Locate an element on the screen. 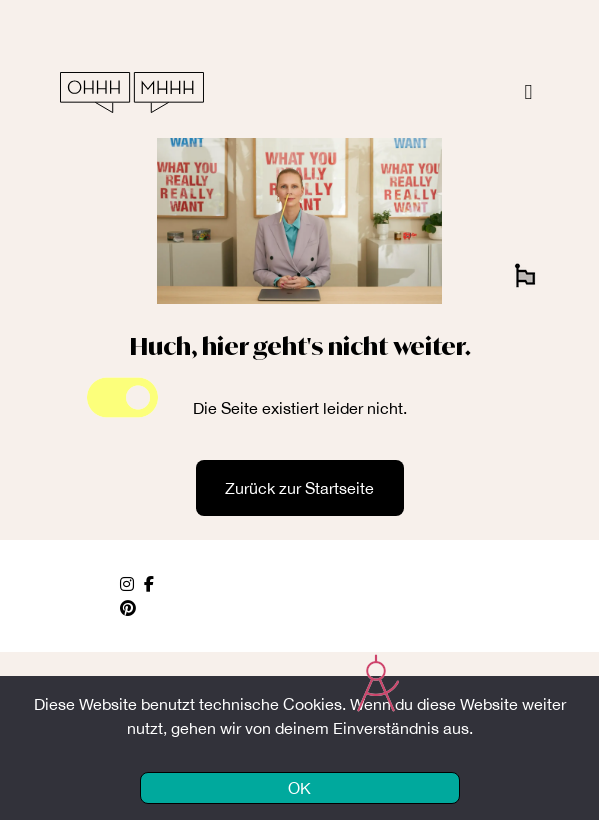 Image resolution: width=599 pixels, height=820 pixels. toggle a setting on or off is located at coordinates (122, 397).